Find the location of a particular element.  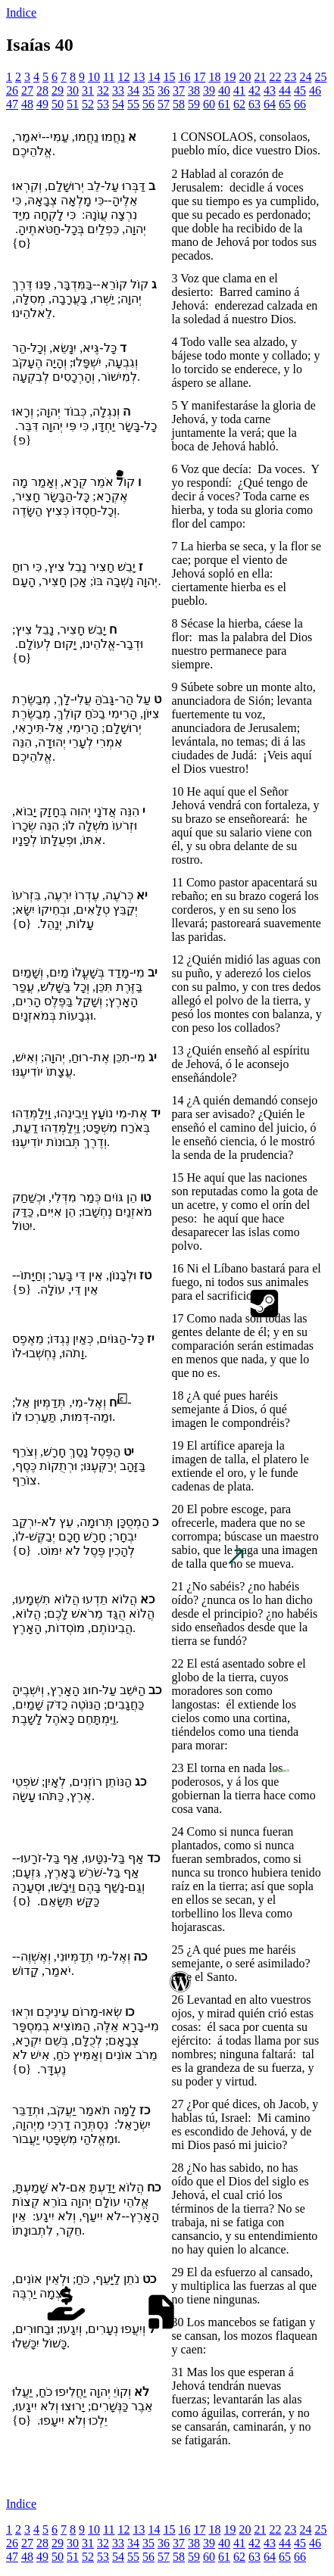

open codecademy app or website is located at coordinates (124, 1398).